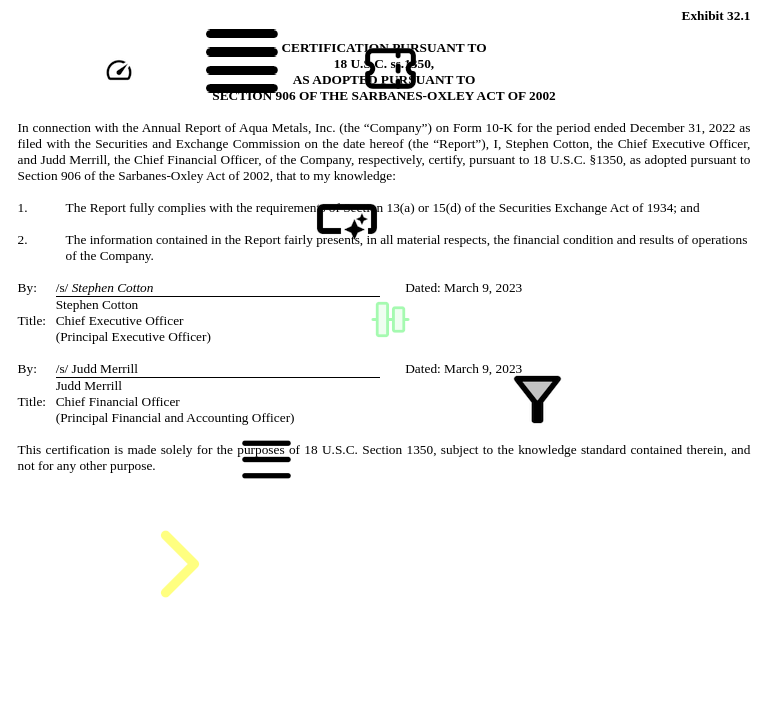  What do you see at coordinates (390, 319) in the screenshot?
I see `align objects to vertical center` at bounding box center [390, 319].